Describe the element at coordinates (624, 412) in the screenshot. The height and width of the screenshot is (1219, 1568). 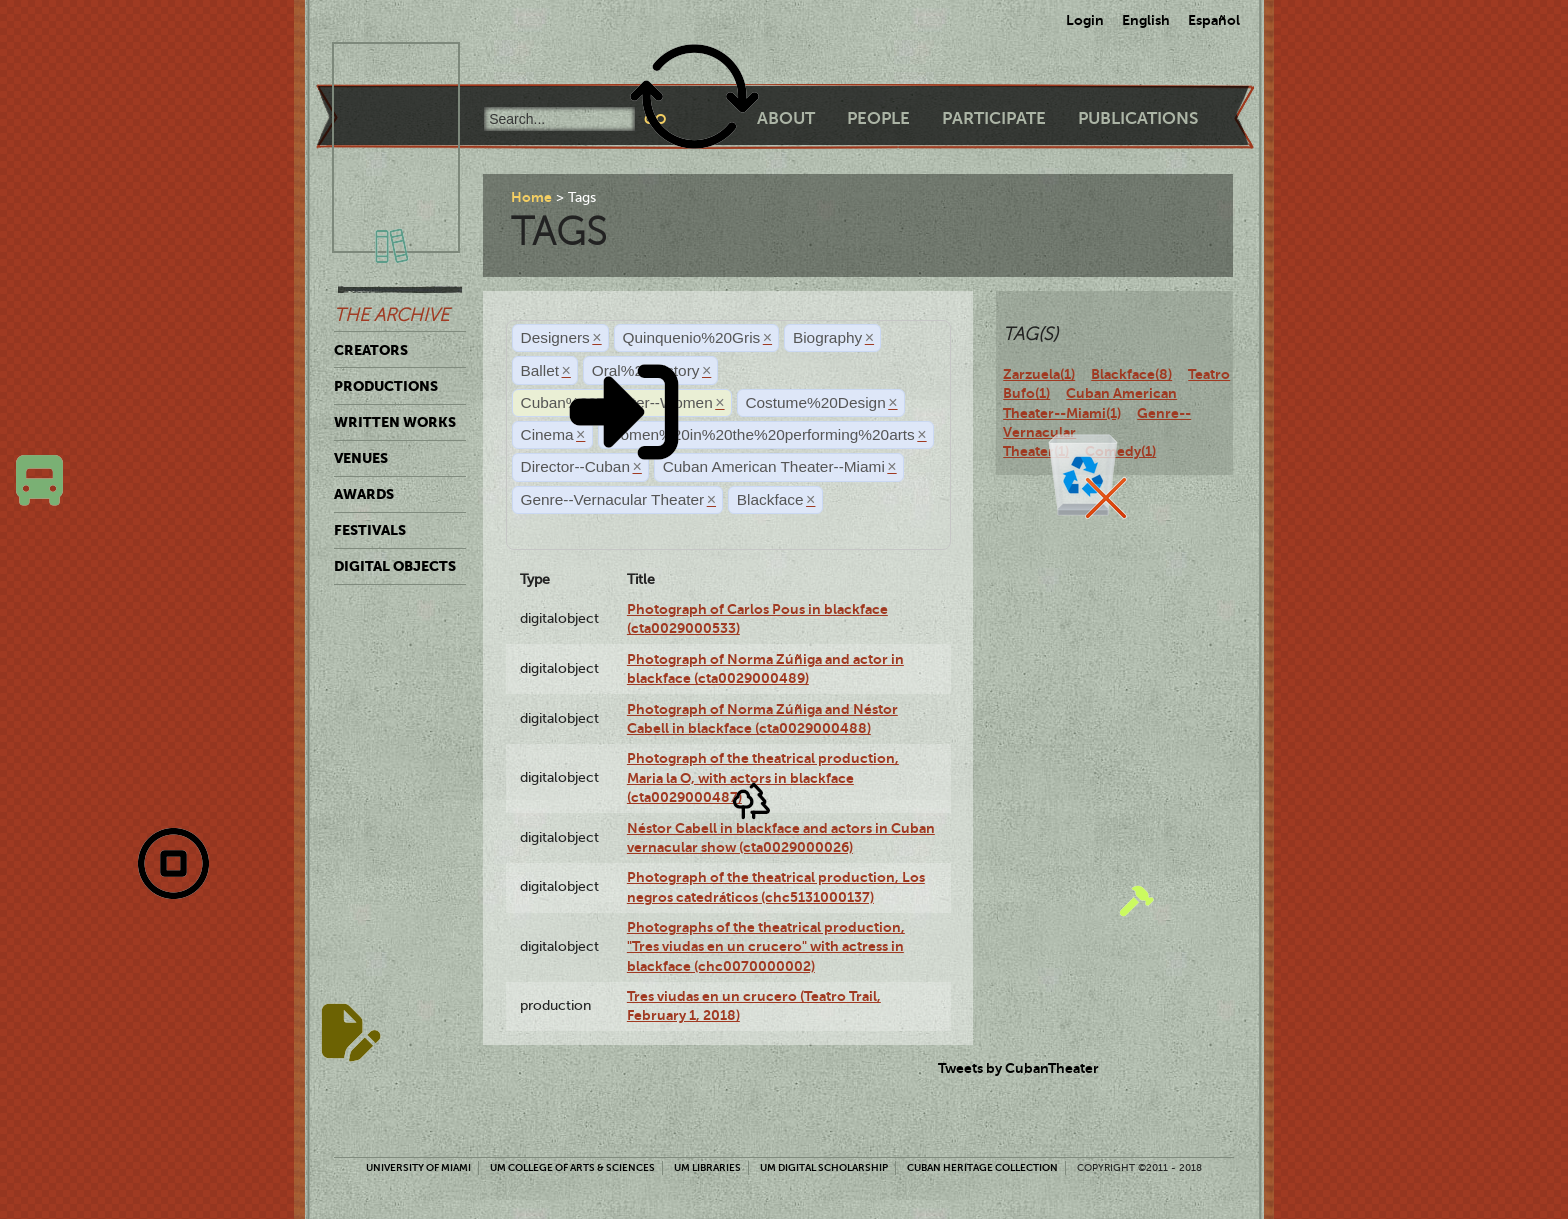
I see `sign in to your account` at that location.